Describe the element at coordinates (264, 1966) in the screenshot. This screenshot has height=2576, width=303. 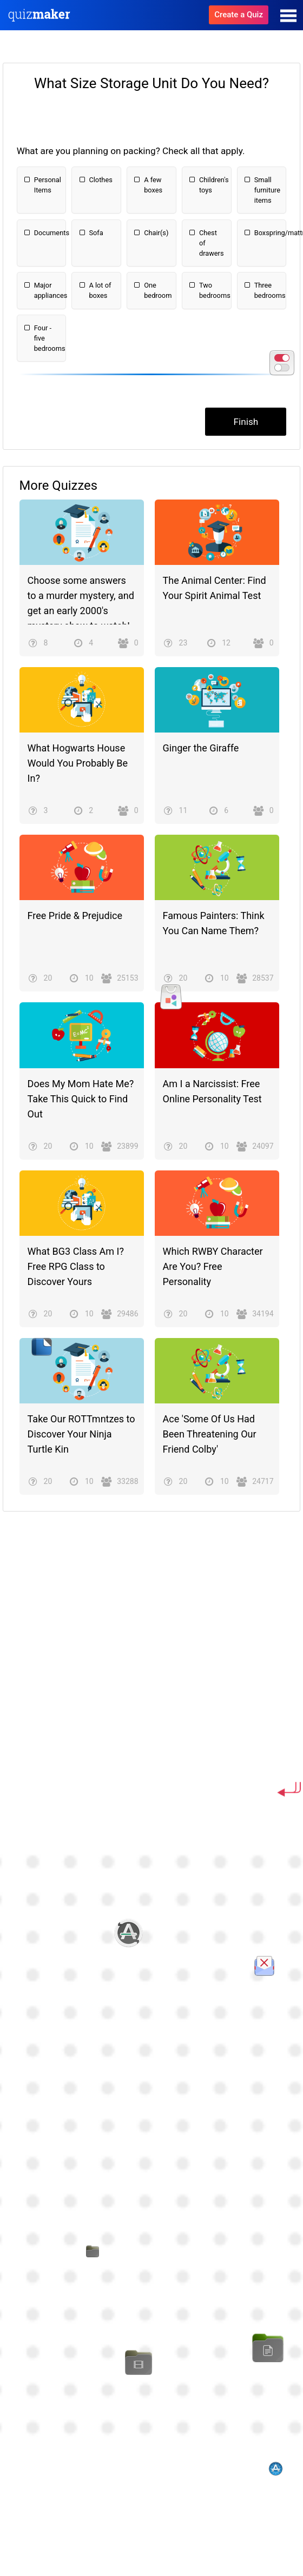
I see `mark email as spam or junk` at that location.